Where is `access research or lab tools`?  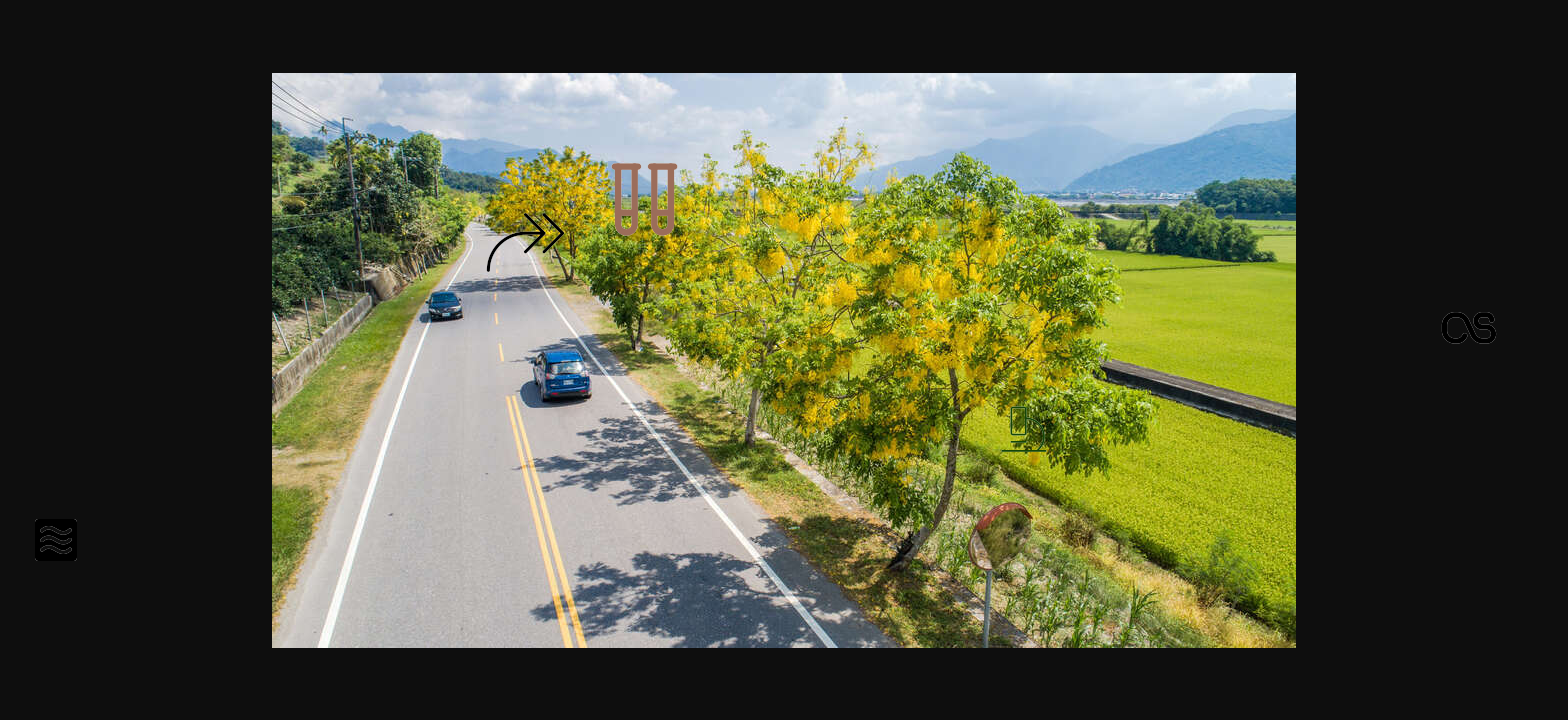
access research or lab tools is located at coordinates (1024, 431).